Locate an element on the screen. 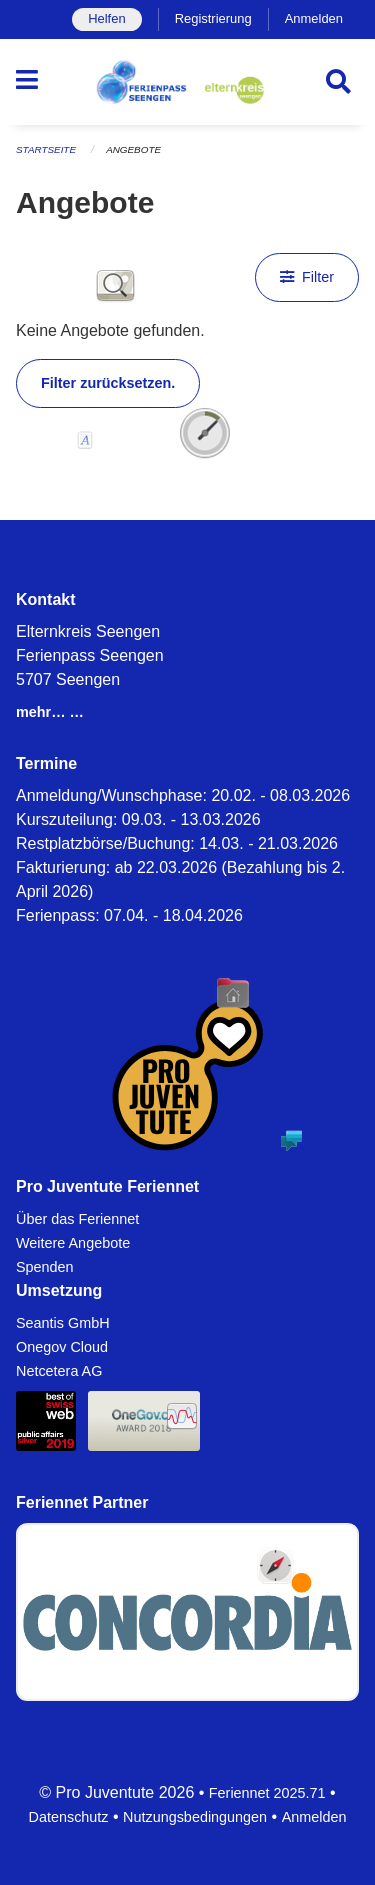 Image resolution: width=375 pixels, height=1885 pixels. open navigation or compass preferences is located at coordinates (275, 1565).